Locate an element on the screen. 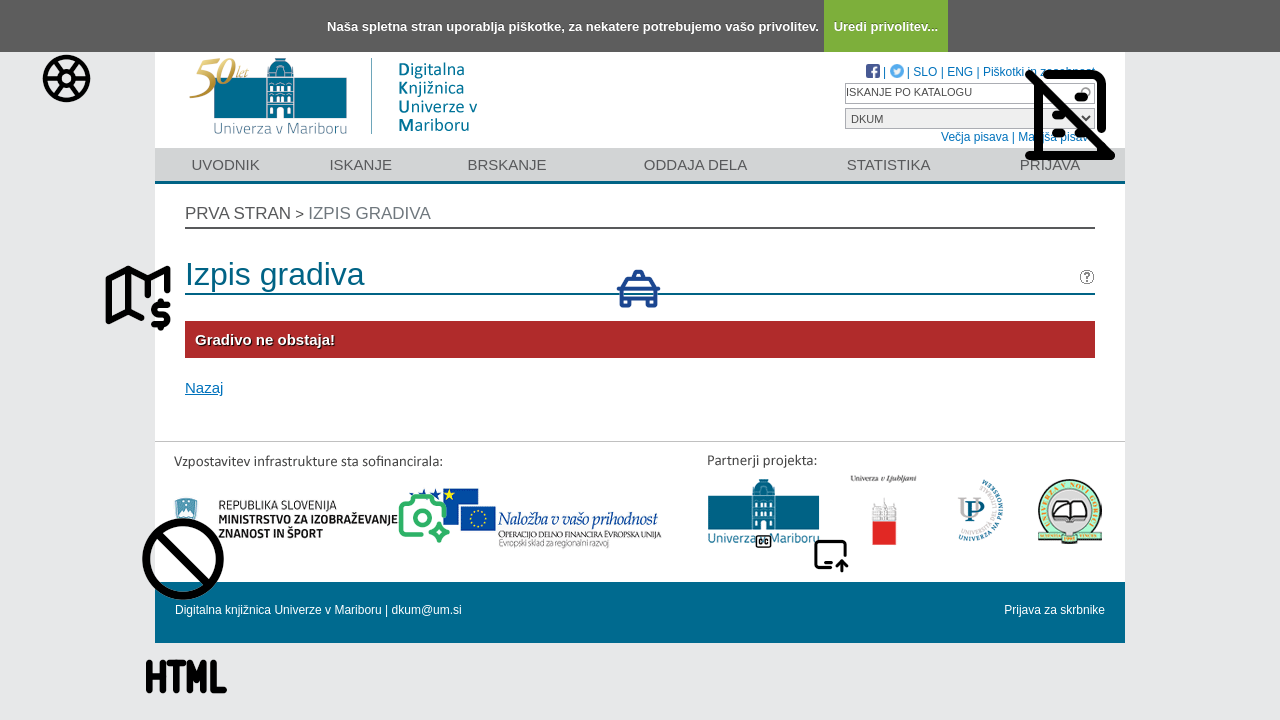 This screenshot has width=1280, height=720. view location-based pricing or costs is located at coordinates (138, 295).